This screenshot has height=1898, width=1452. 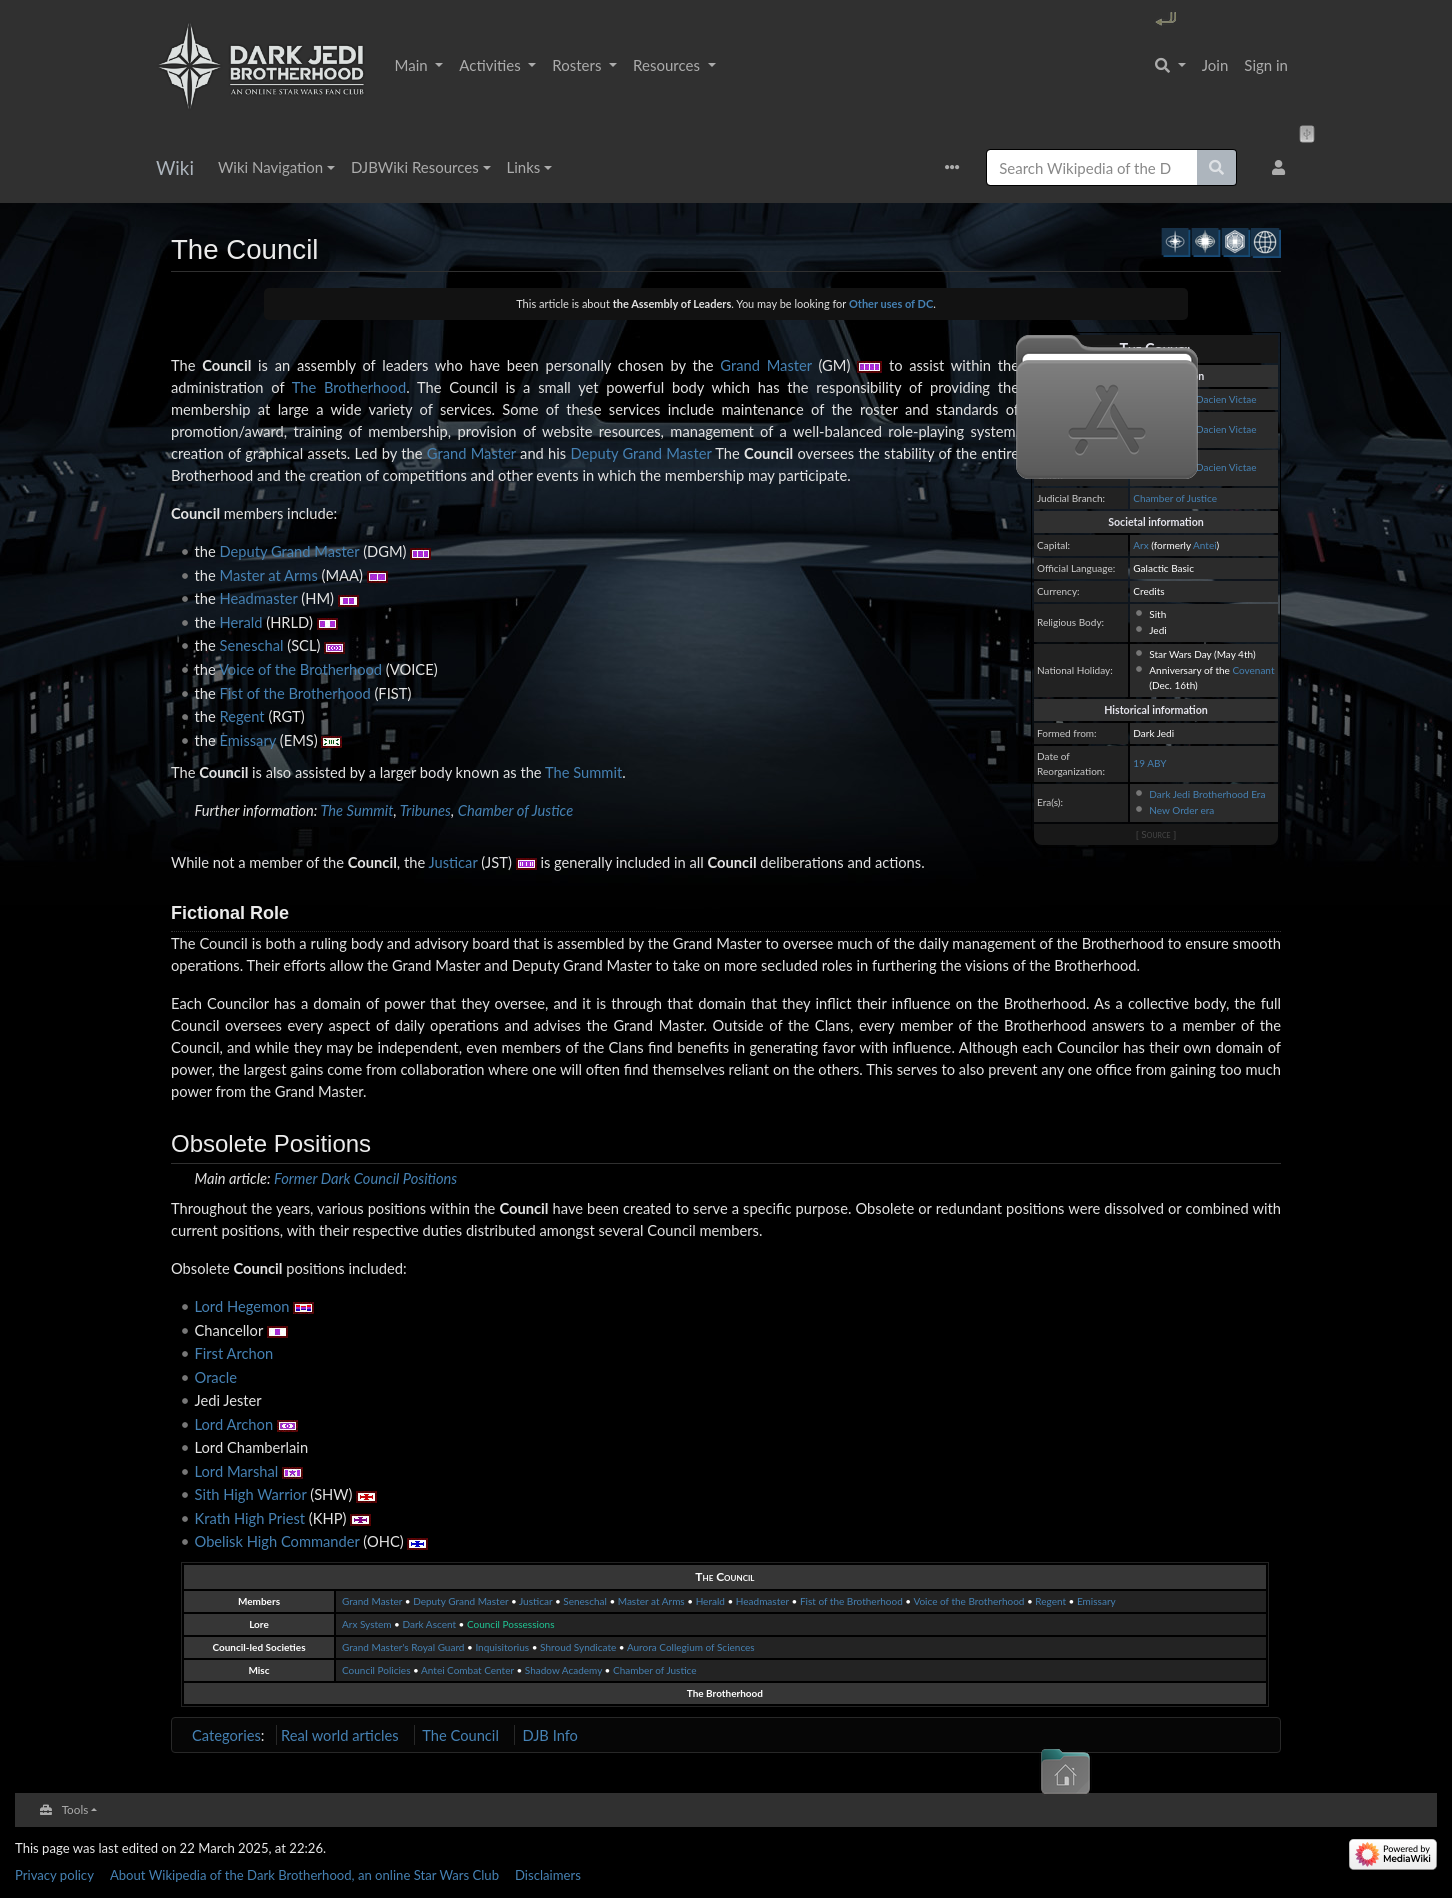 I want to click on reply to all recipients of an email, so click(x=1165, y=17).